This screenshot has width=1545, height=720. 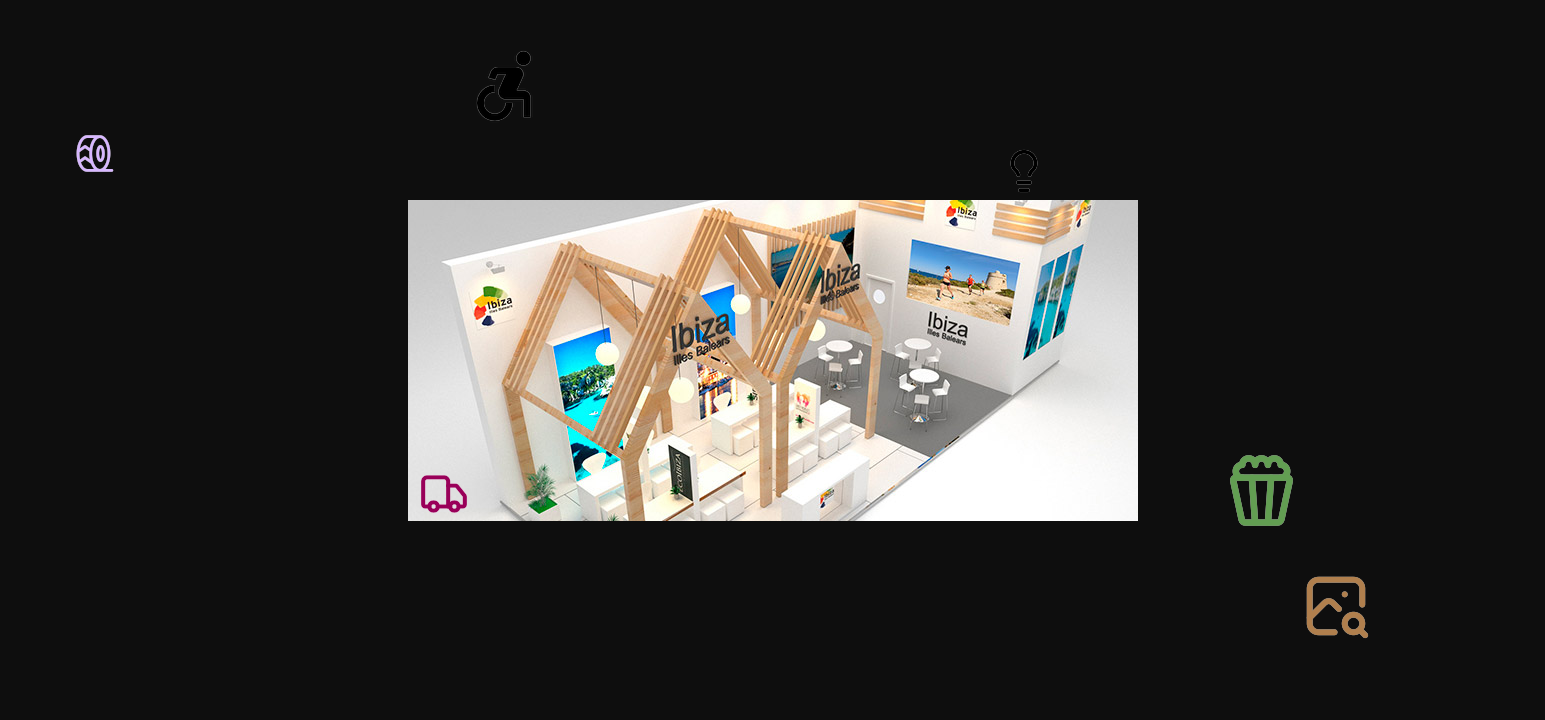 What do you see at coordinates (1261, 490) in the screenshot?
I see `access movies or entertainment content` at bounding box center [1261, 490].